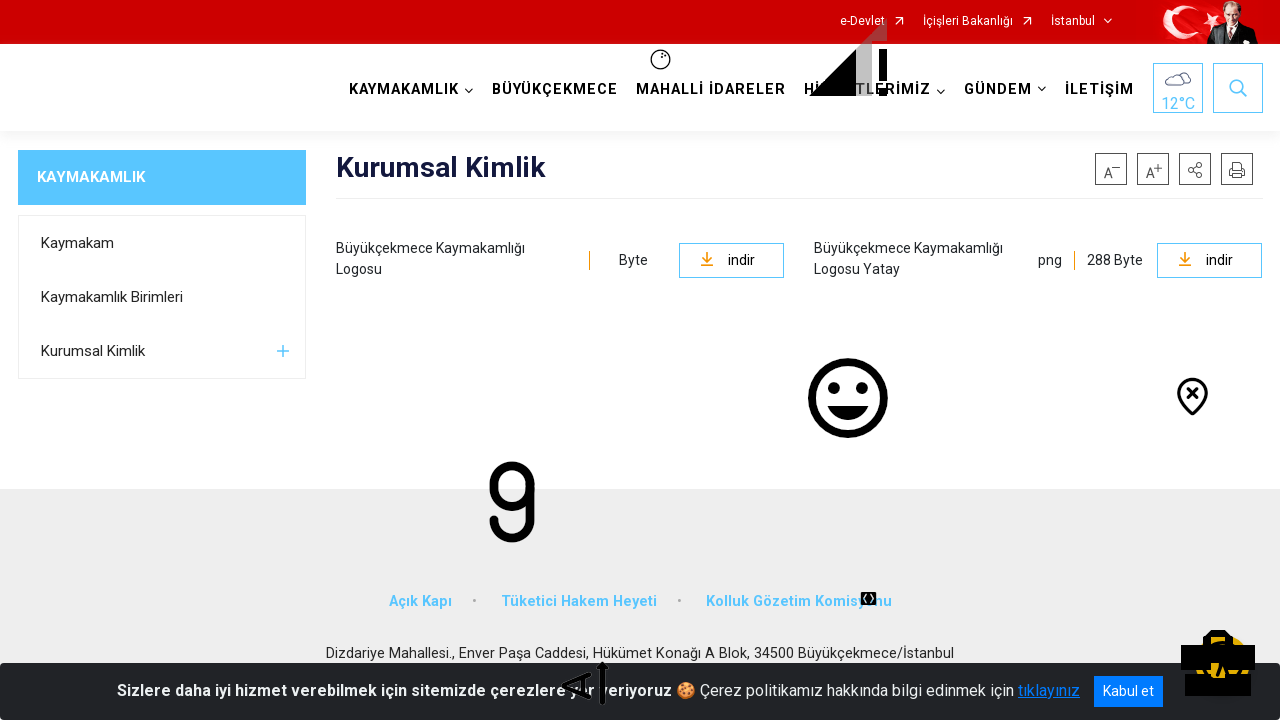  Describe the element at coordinates (848, 398) in the screenshot. I see `tag people in a photo` at that location.